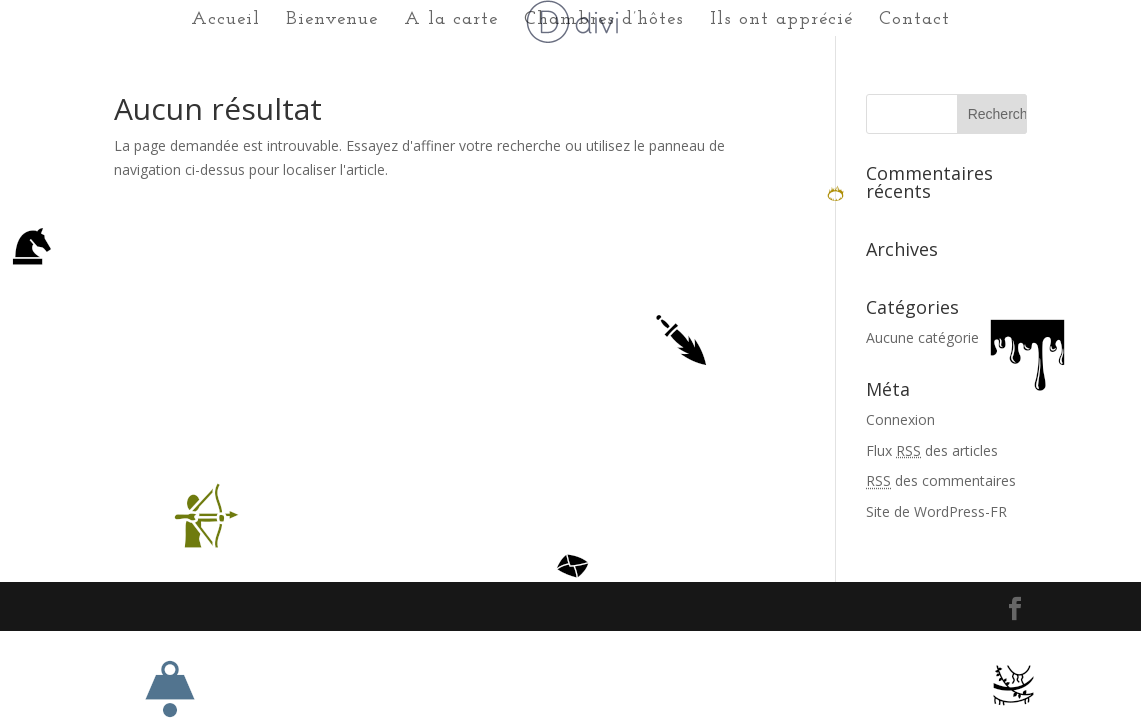 The width and height of the screenshot is (1141, 720). I want to click on open your inbox or messages, so click(572, 566).